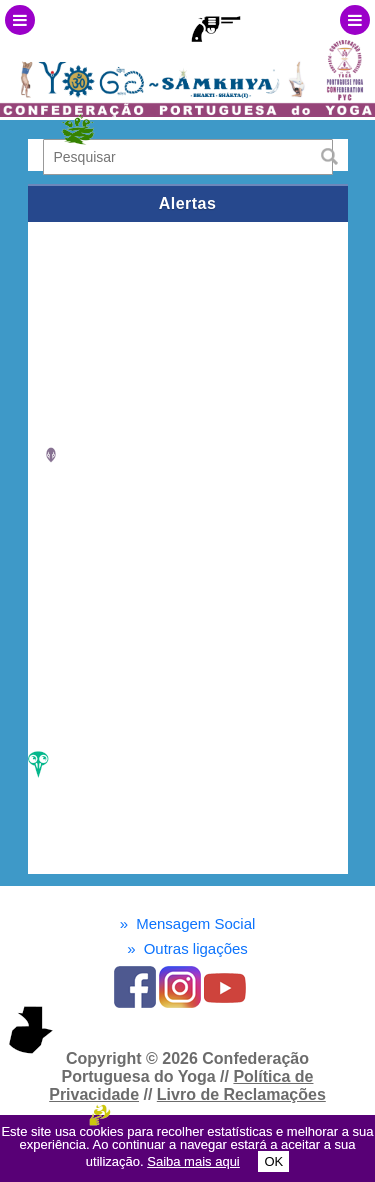 The image size is (375, 1182). I want to click on select revolver weapon in game inventory, so click(216, 29).